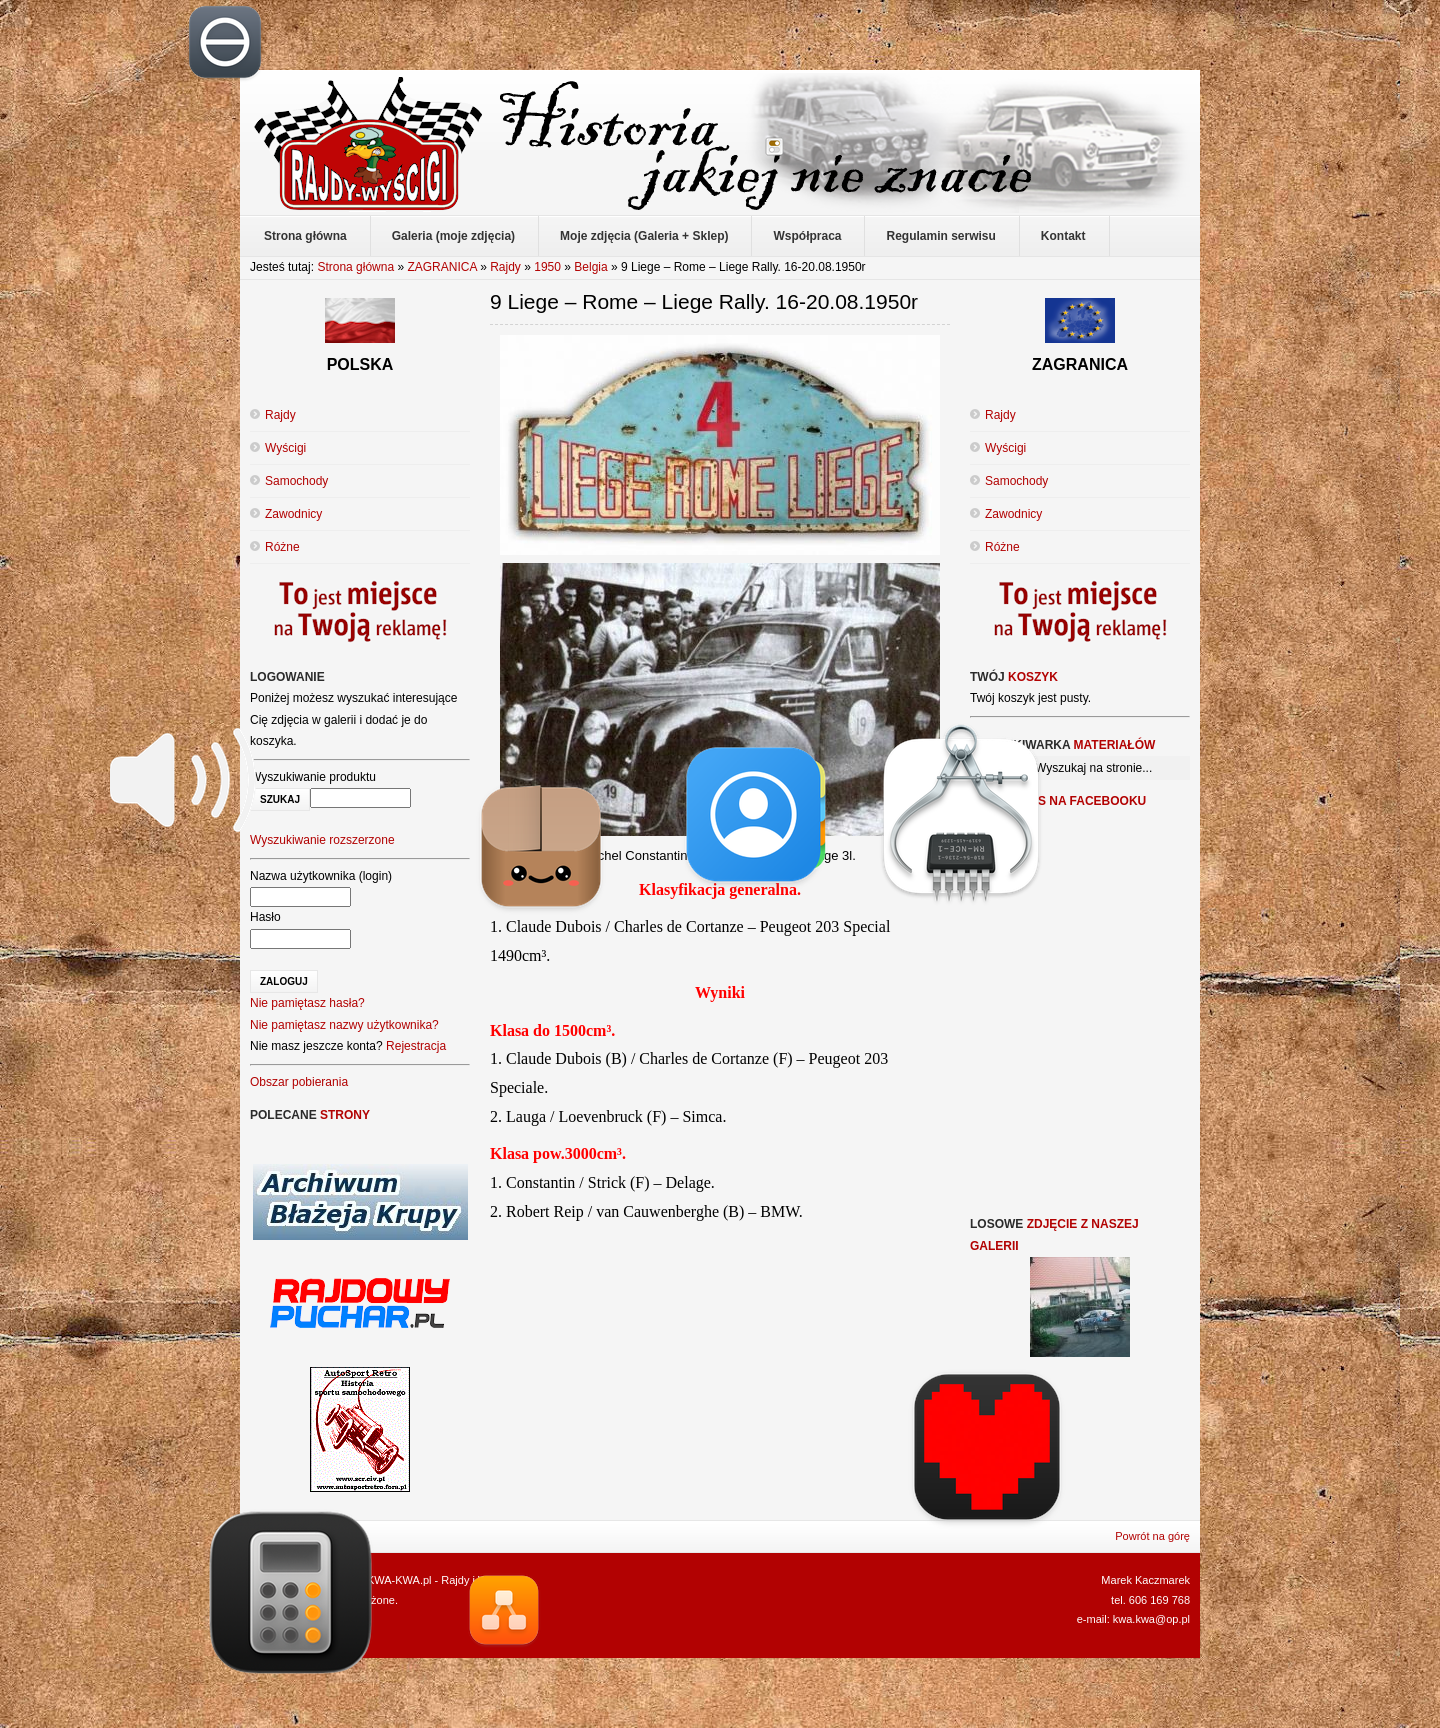  What do you see at coordinates (774, 146) in the screenshot?
I see `open gnome tweaks to customize desktop settings` at bounding box center [774, 146].